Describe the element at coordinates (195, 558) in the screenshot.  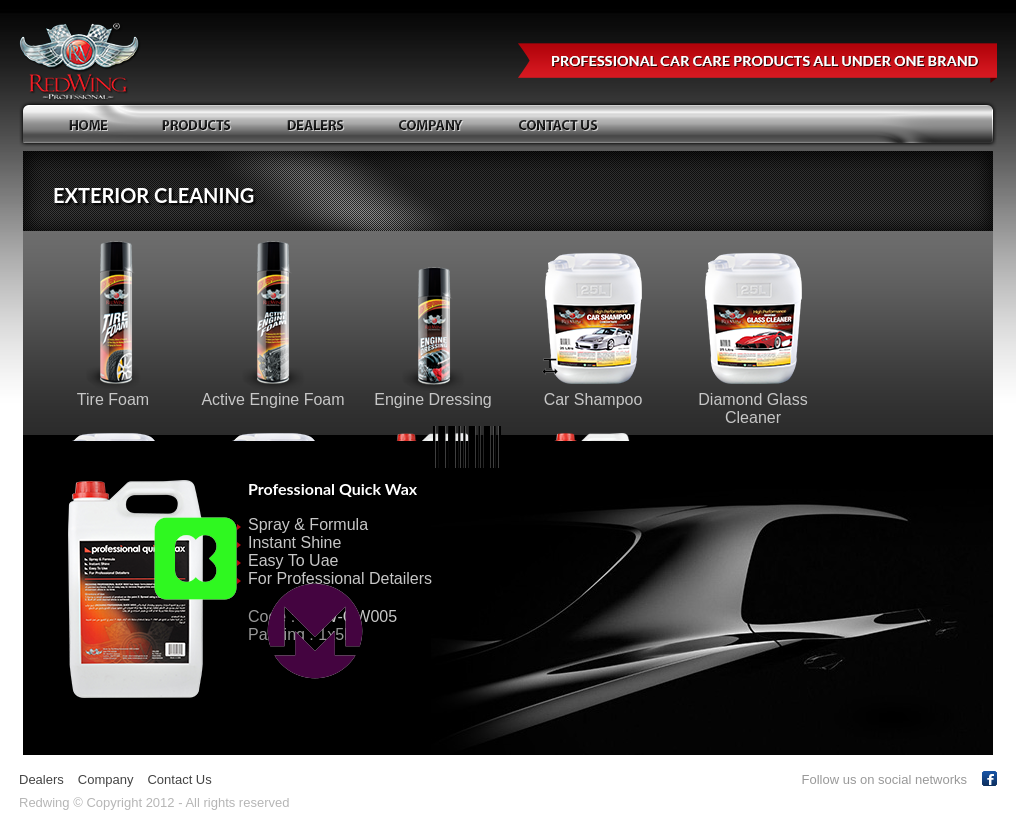
I see `visit Kickstarter crowdfunding platform` at that location.